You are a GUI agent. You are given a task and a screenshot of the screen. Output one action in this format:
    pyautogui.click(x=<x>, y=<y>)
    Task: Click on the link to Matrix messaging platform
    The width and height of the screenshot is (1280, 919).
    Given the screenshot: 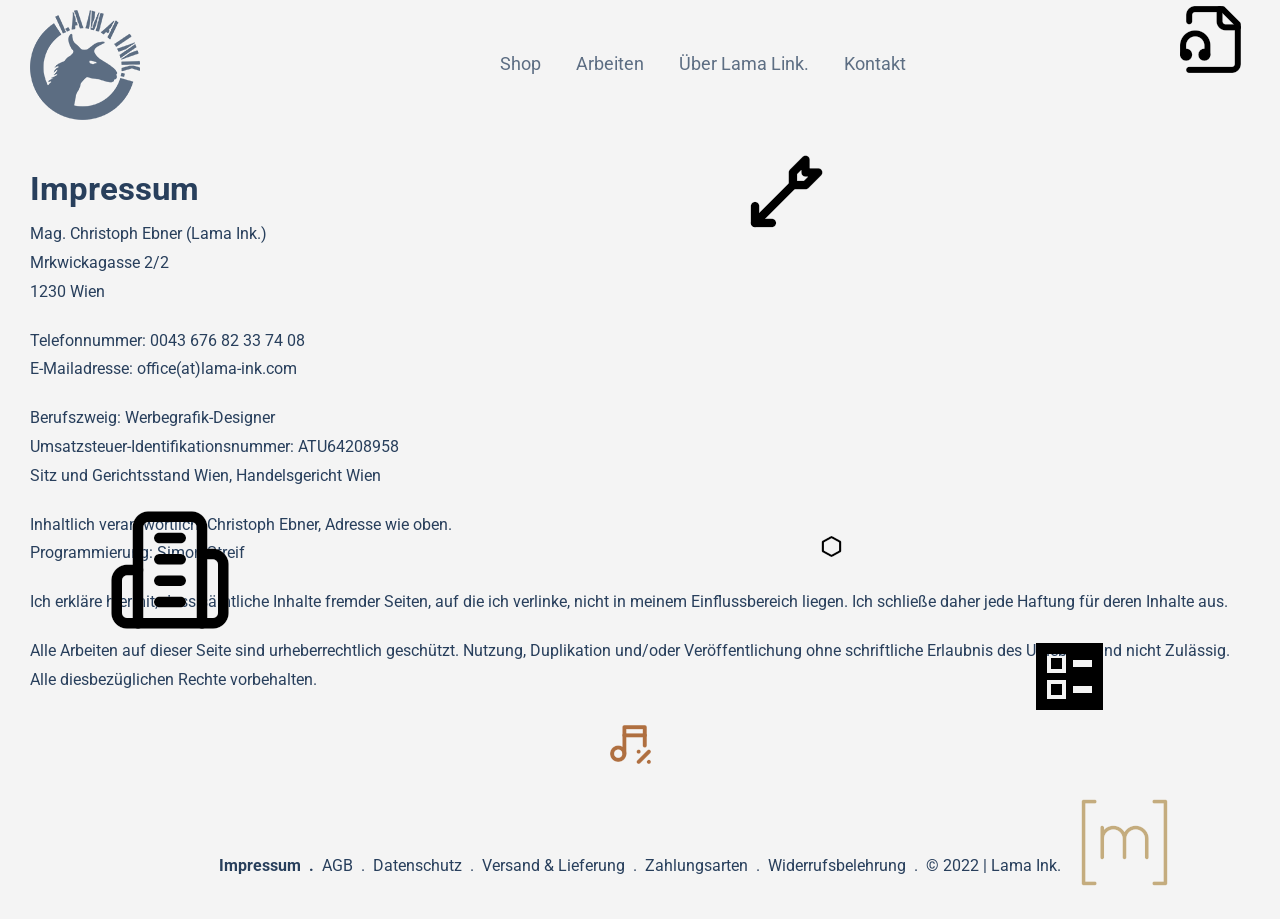 What is the action you would take?
    pyautogui.click(x=1124, y=842)
    